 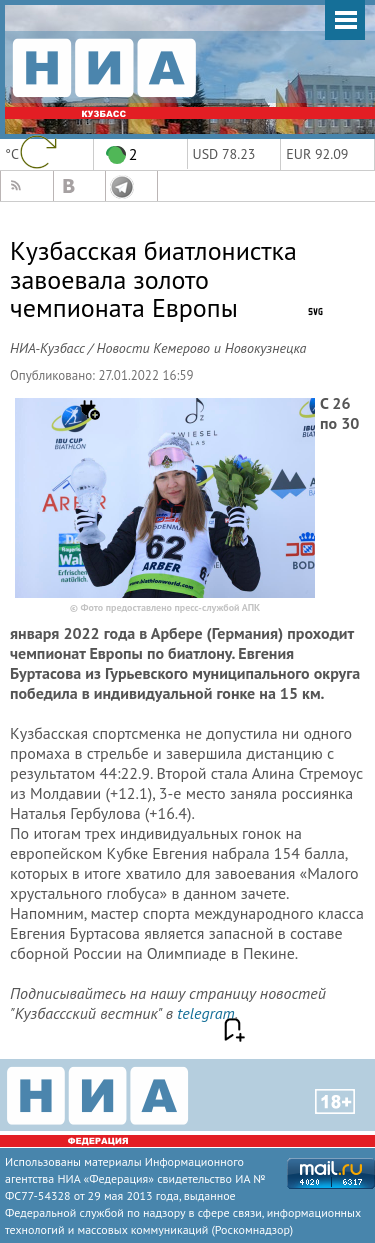 I want to click on refresh or reload content, so click(x=37, y=152).